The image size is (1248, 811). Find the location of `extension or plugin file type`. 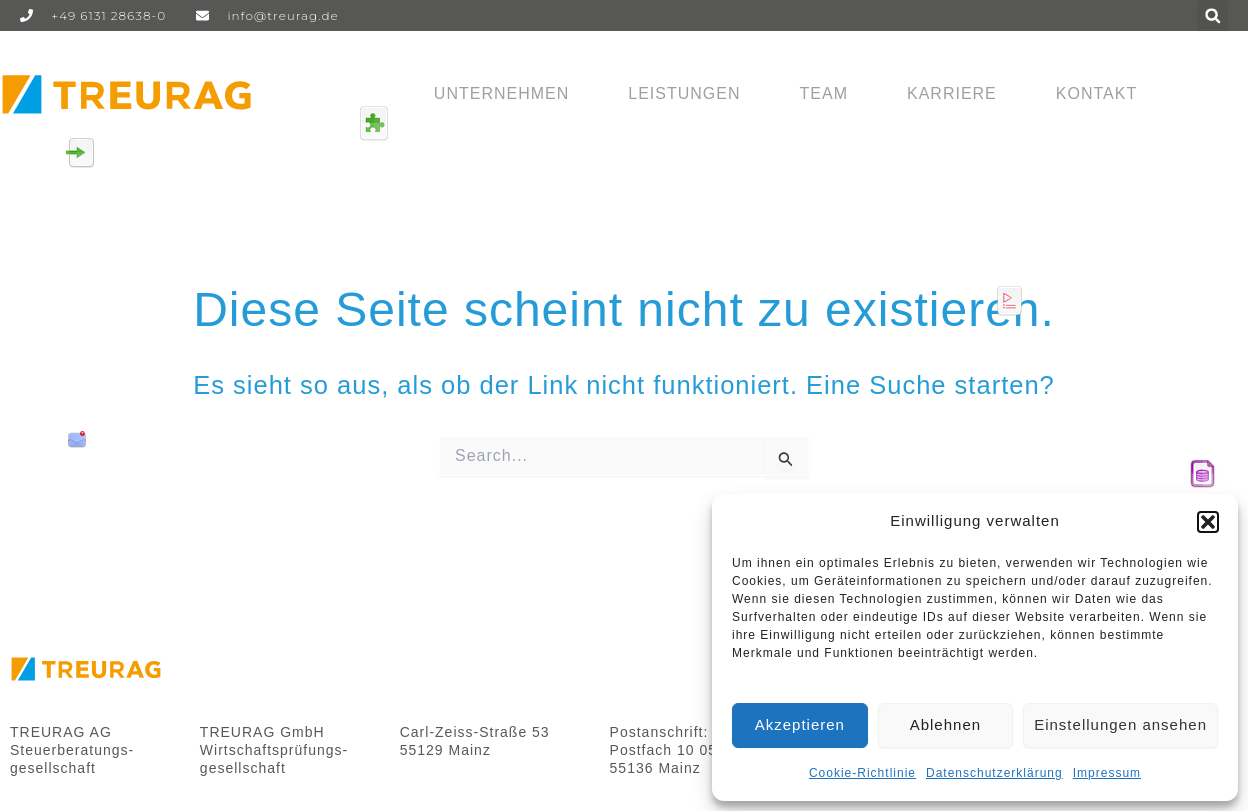

extension or plugin file type is located at coordinates (374, 123).